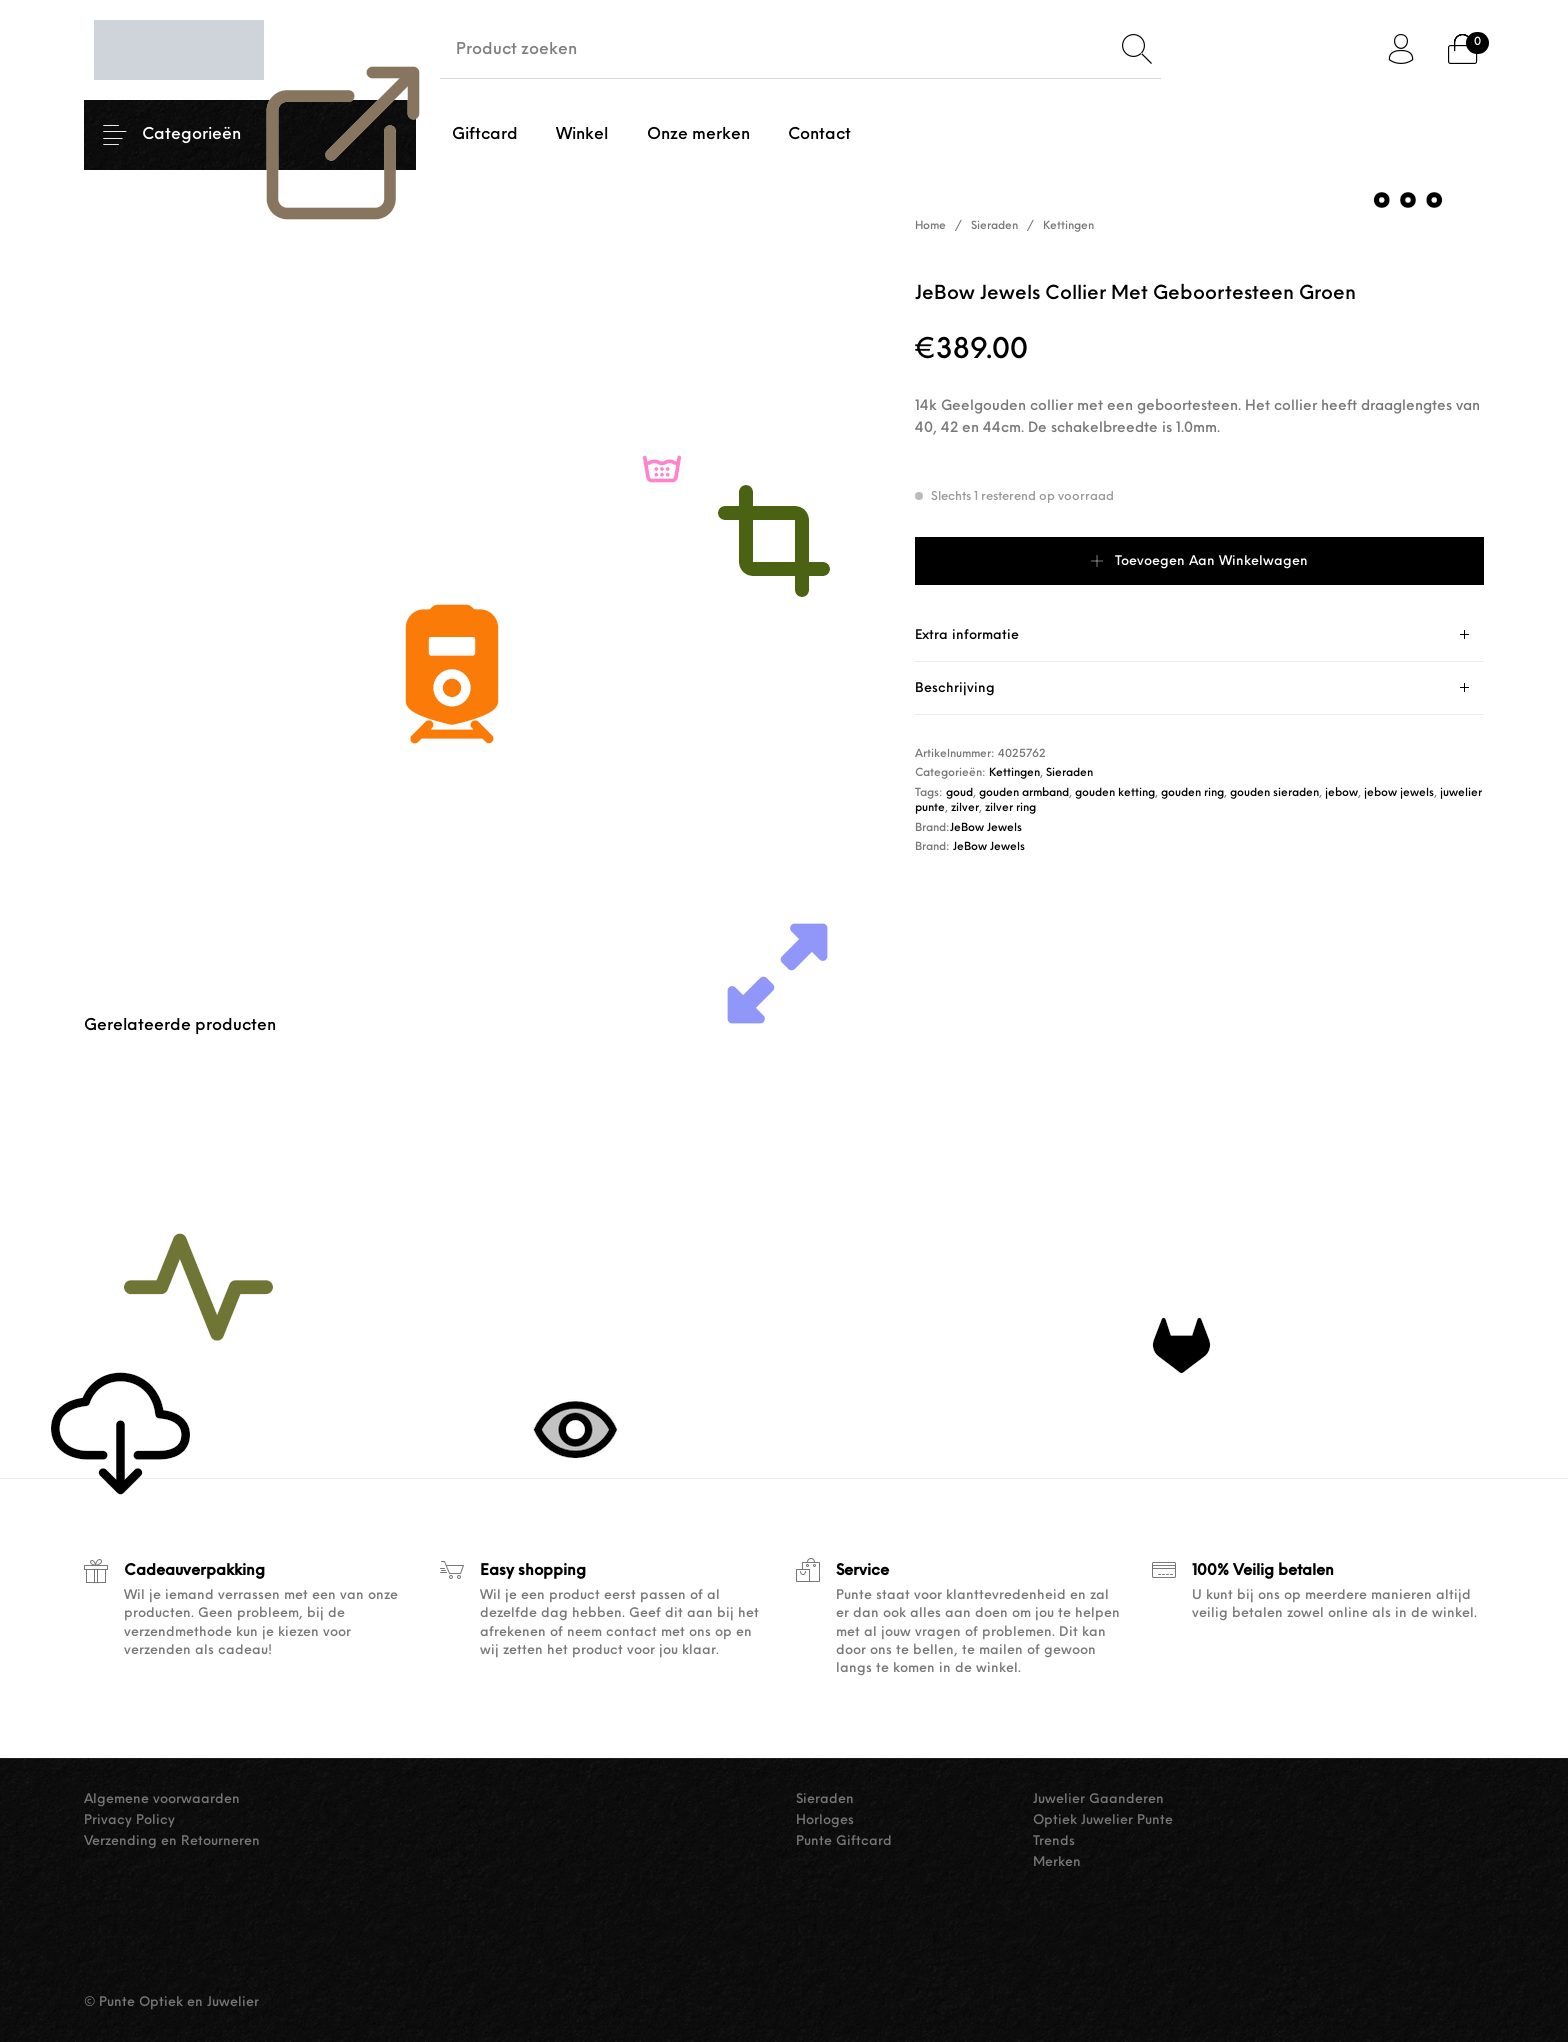 The height and width of the screenshot is (2042, 1568). I want to click on access more options or actions, so click(1408, 200).